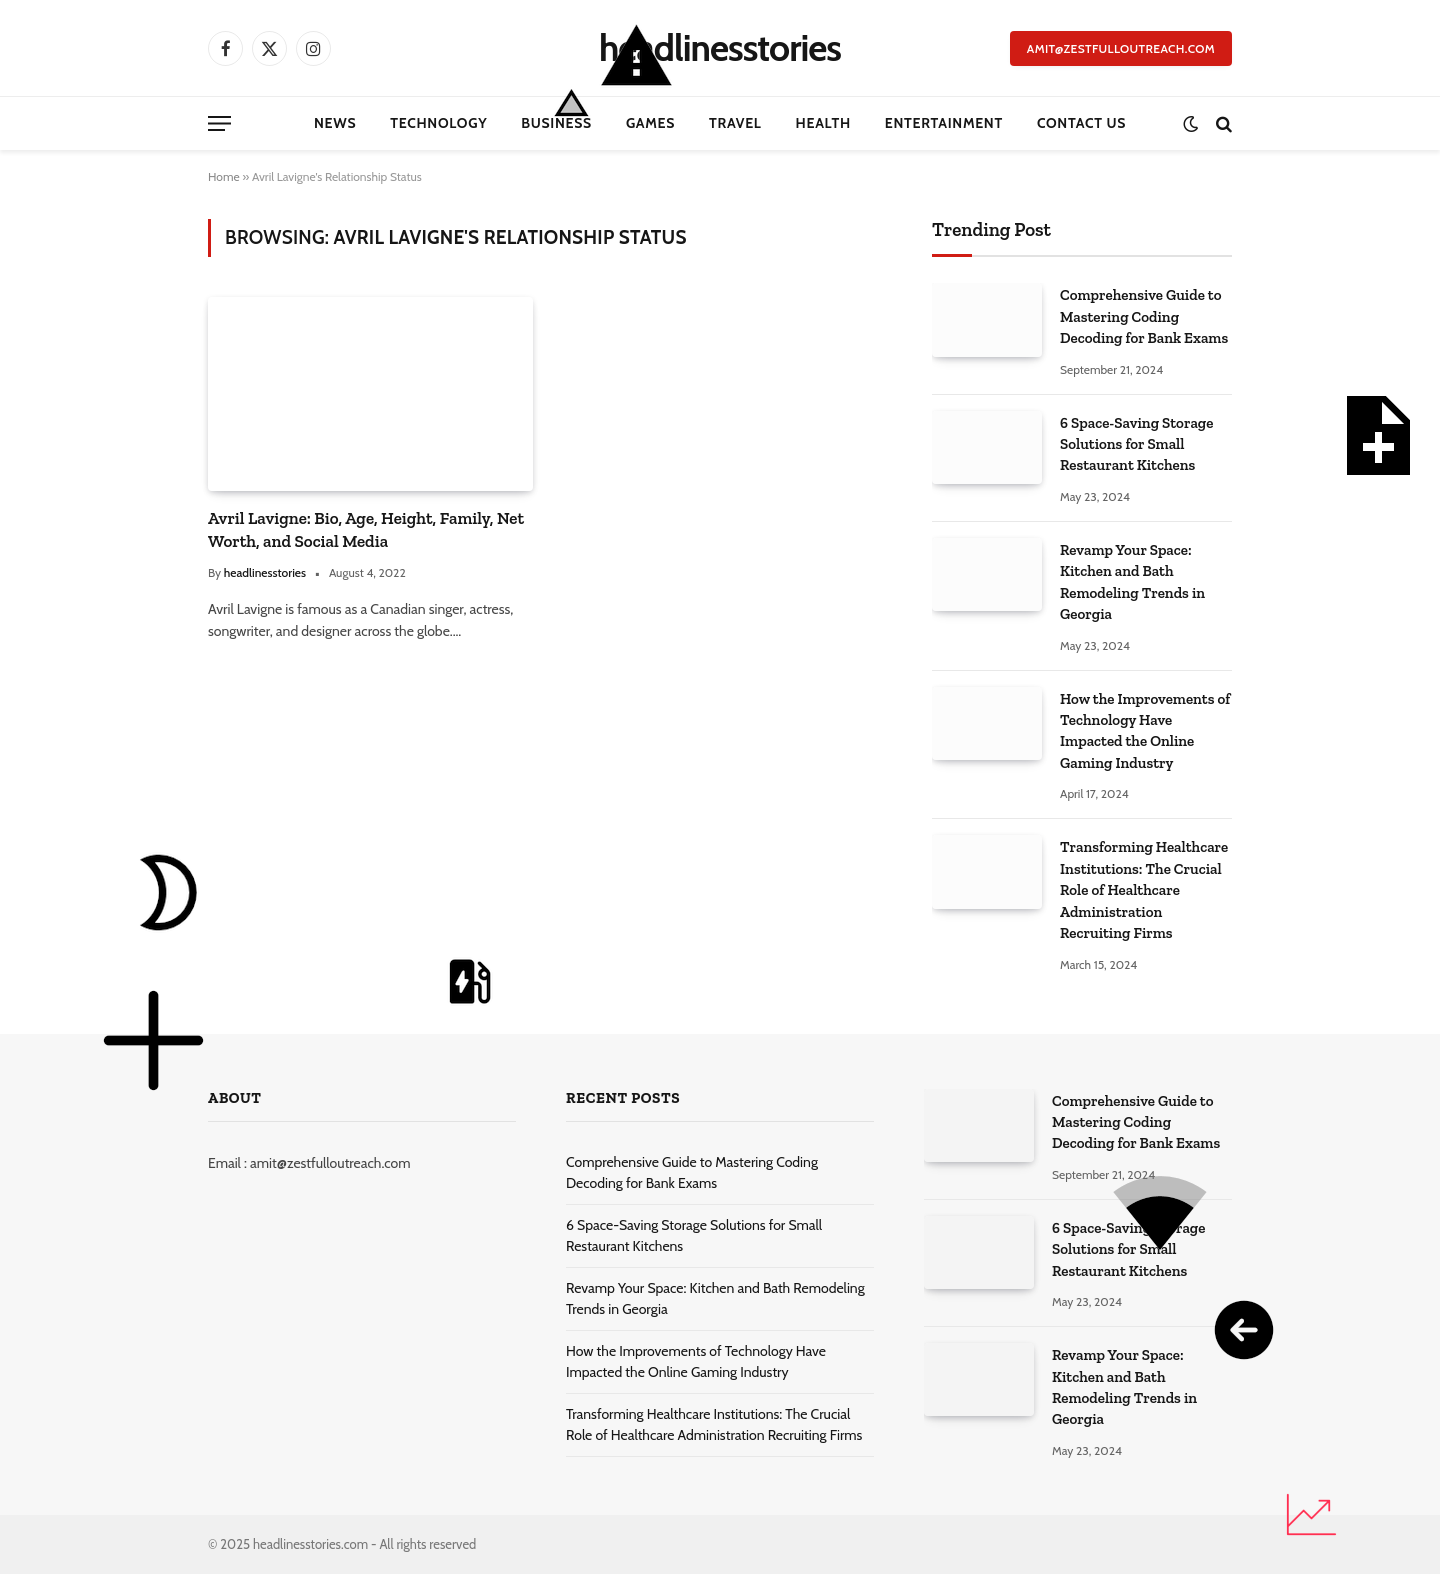  I want to click on indicates a warning or potential issue, so click(636, 56).